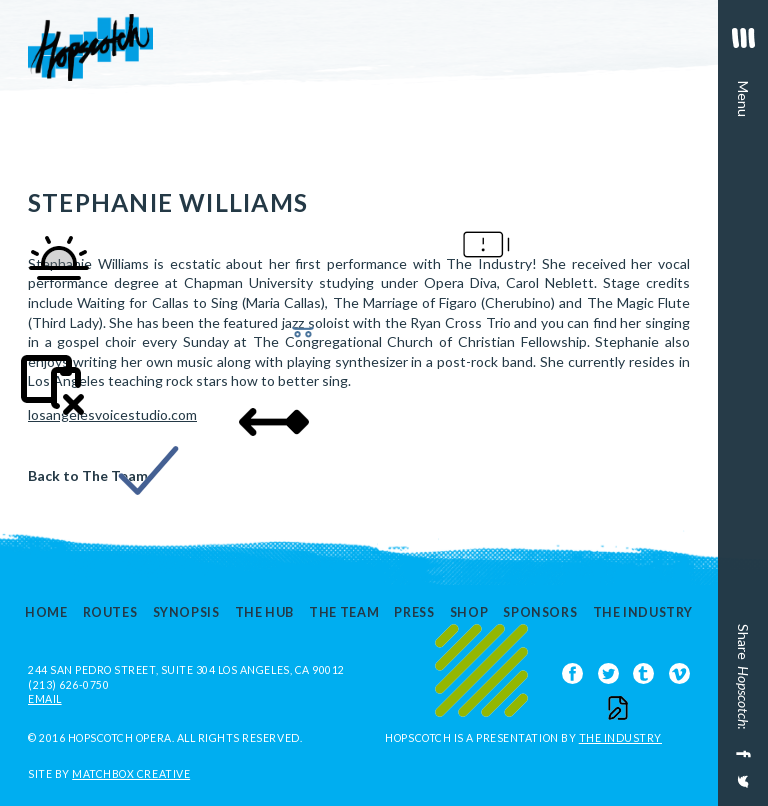  Describe the element at coordinates (274, 422) in the screenshot. I see `go back or return to previous step` at that location.